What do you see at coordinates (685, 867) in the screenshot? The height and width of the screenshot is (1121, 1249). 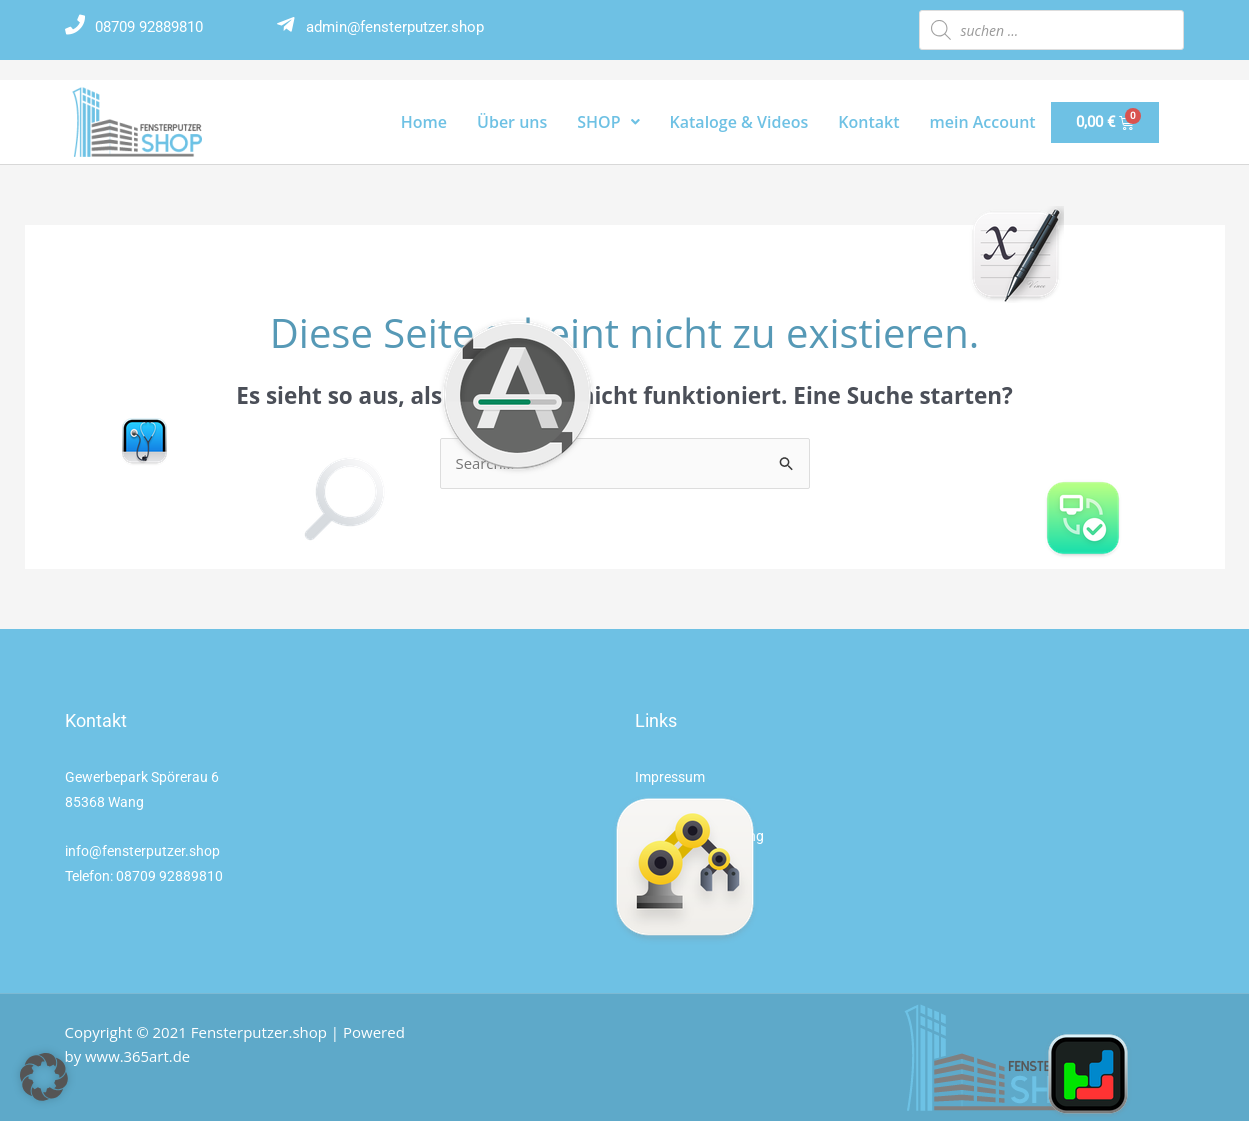 I see `open gnome builder development environment` at bounding box center [685, 867].